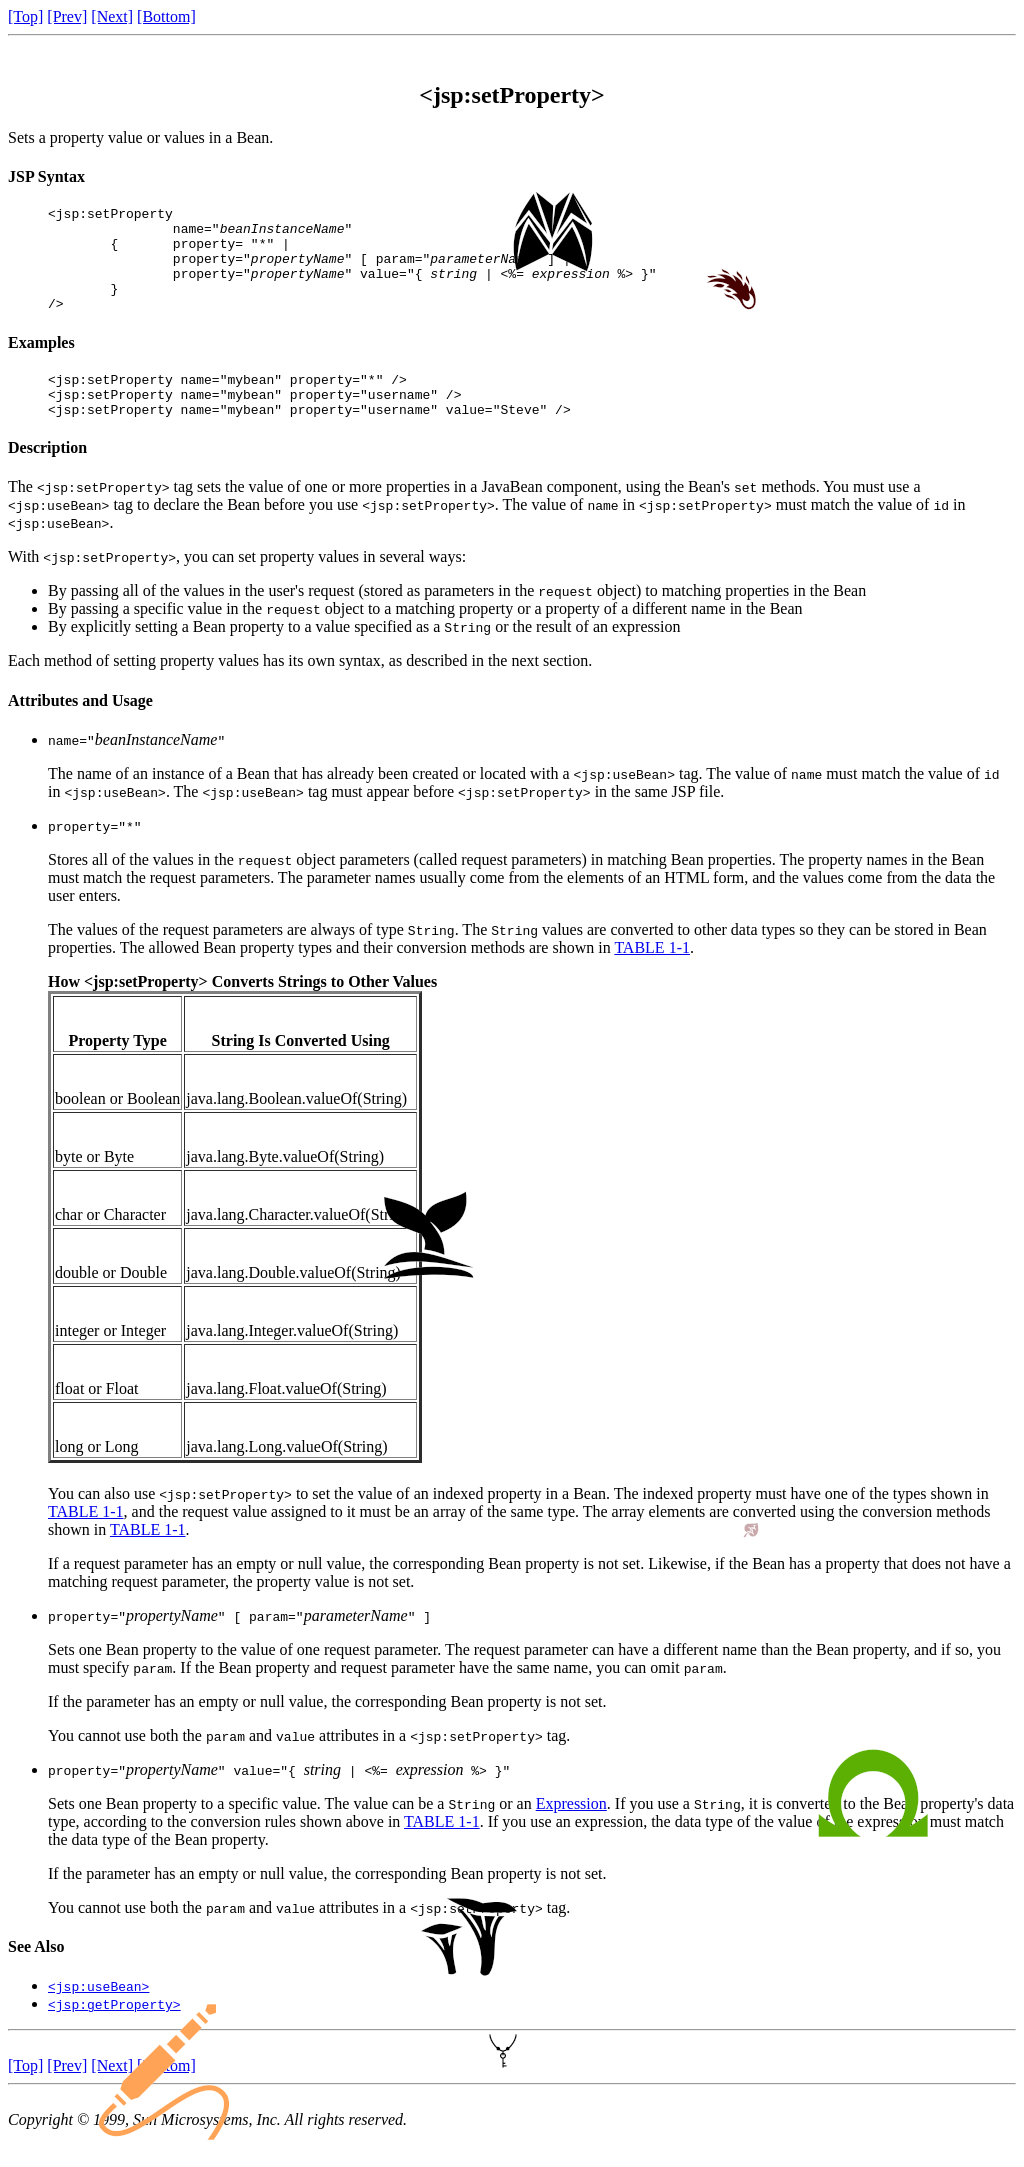 The image size is (1024, 2167). Describe the element at coordinates (872, 1793) in the screenshot. I see `represents omega or final/end state in a game` at that location.